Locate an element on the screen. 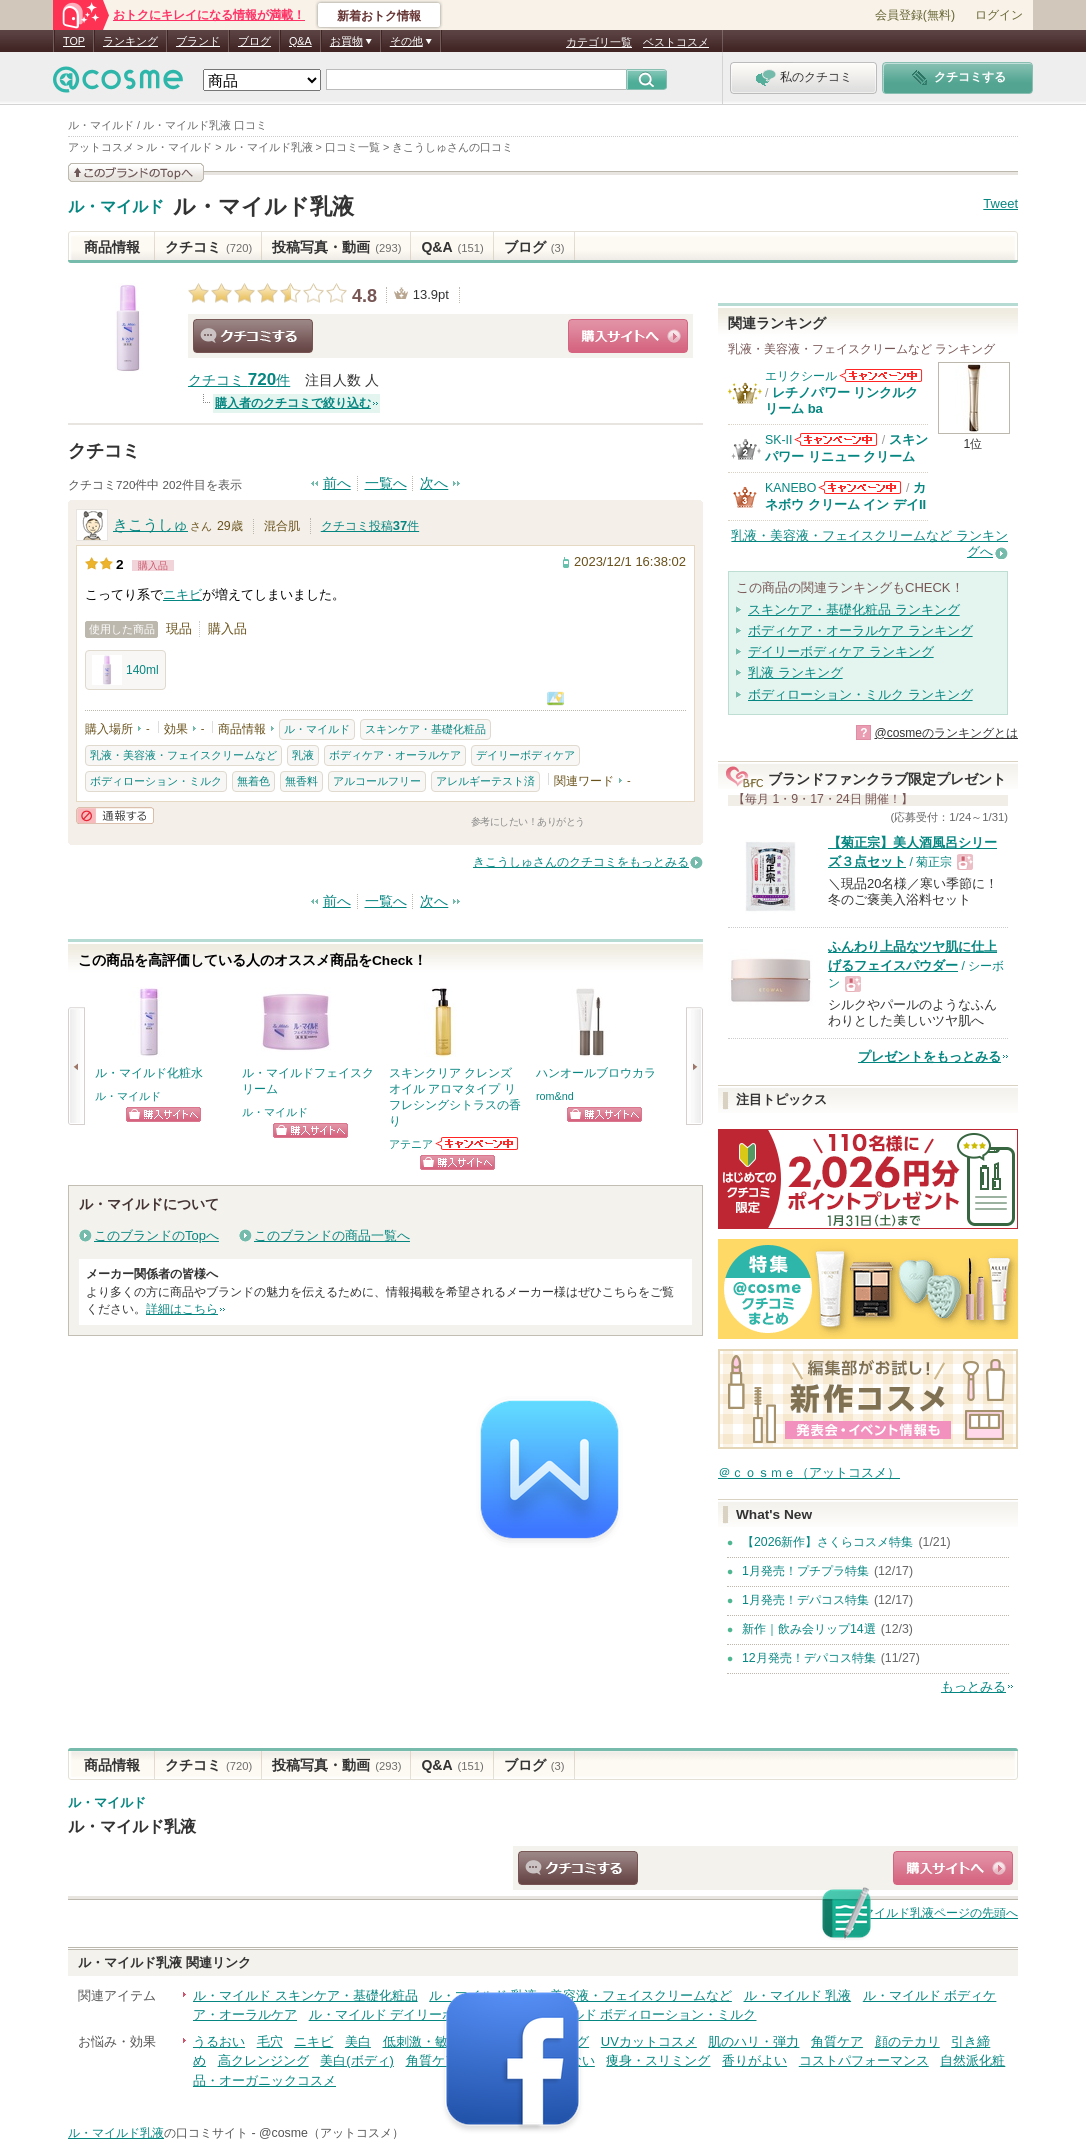 The height and width of the screenshot is (2143, 1086). open photo management app is located at coordinates (555, 698).